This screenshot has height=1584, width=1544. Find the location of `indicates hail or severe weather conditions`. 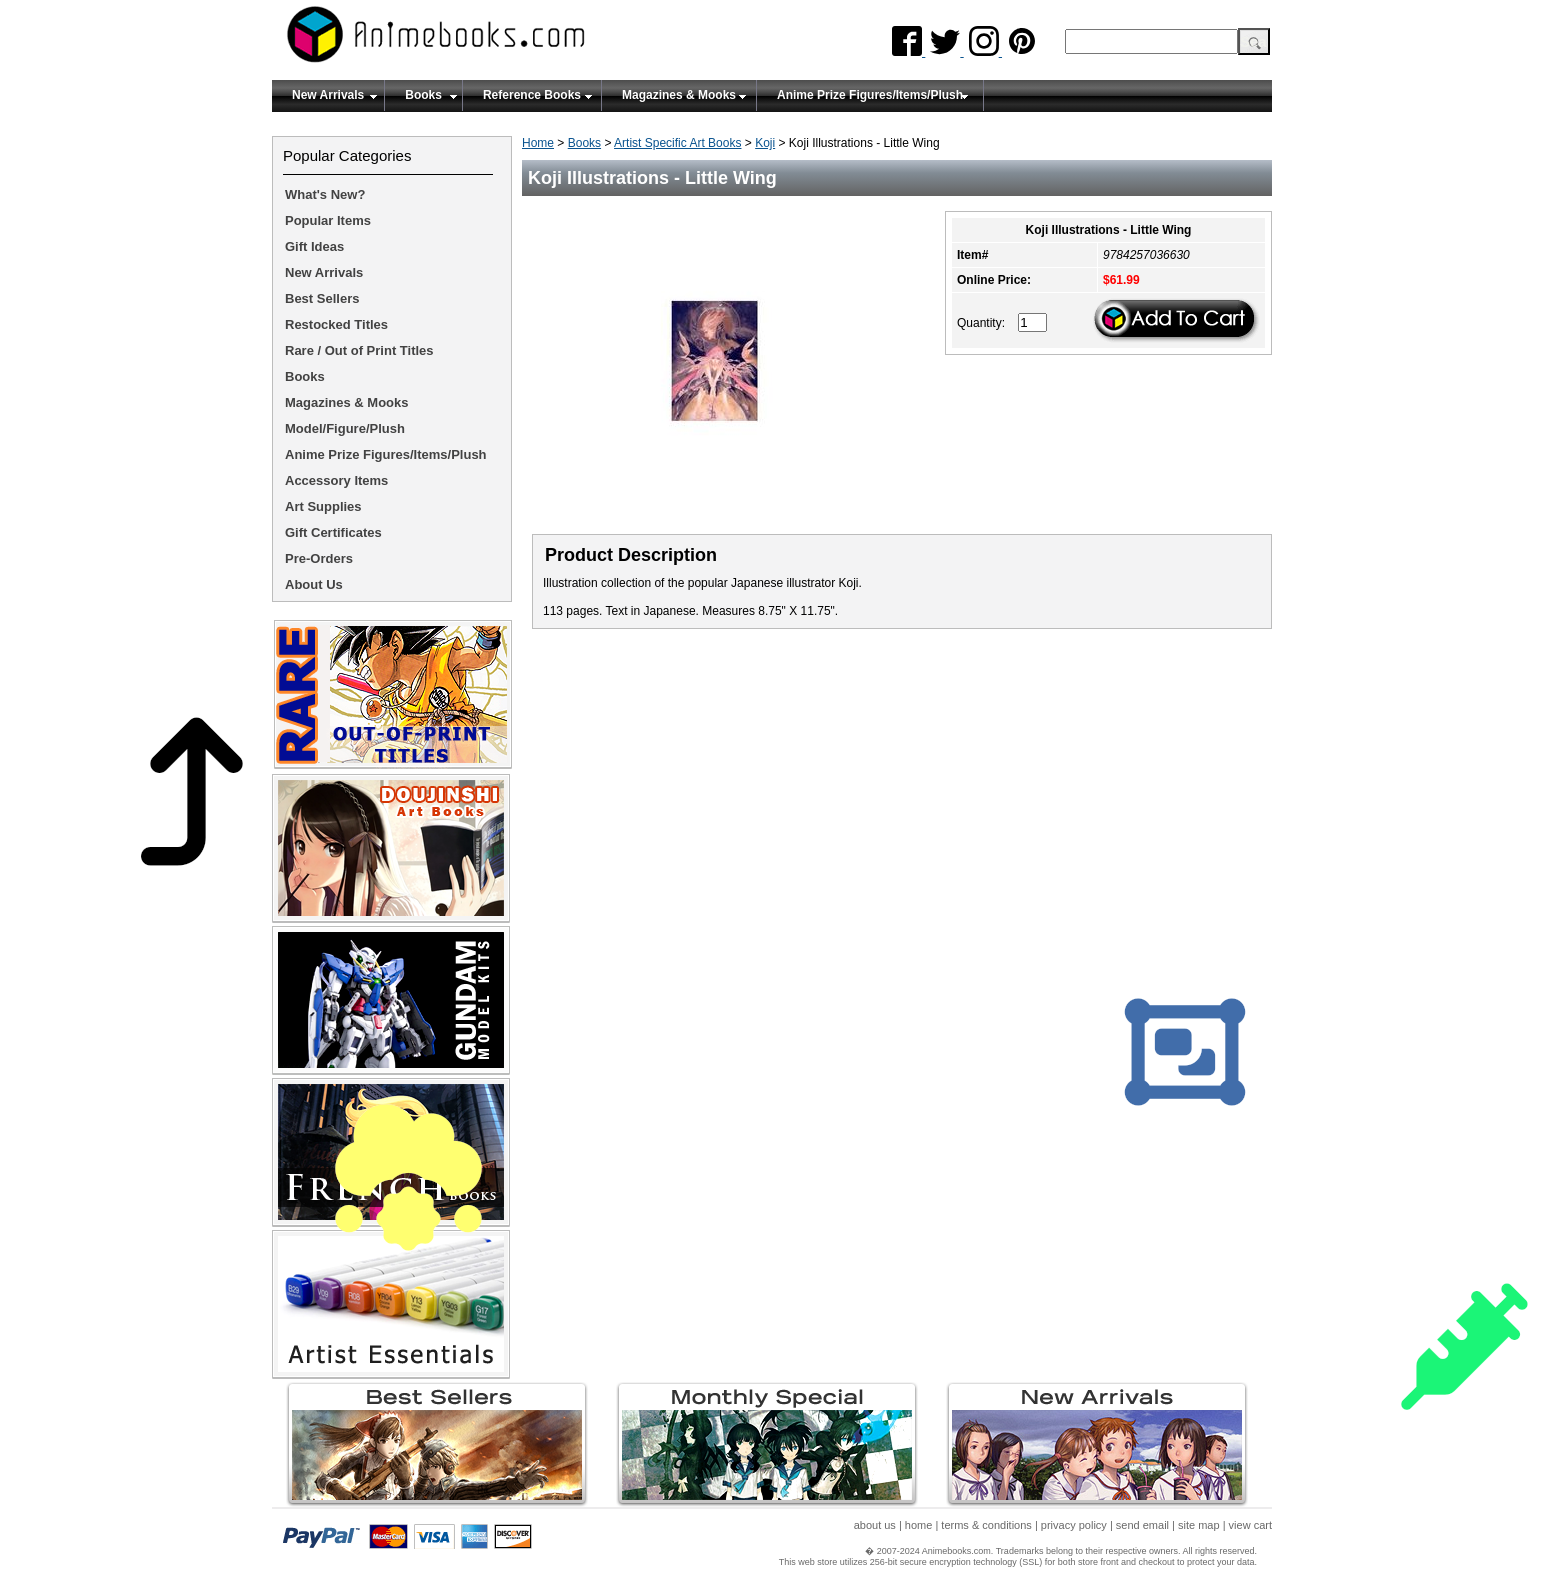

indicates hail or severe weather conditions is located at coordinates (408, 1177).